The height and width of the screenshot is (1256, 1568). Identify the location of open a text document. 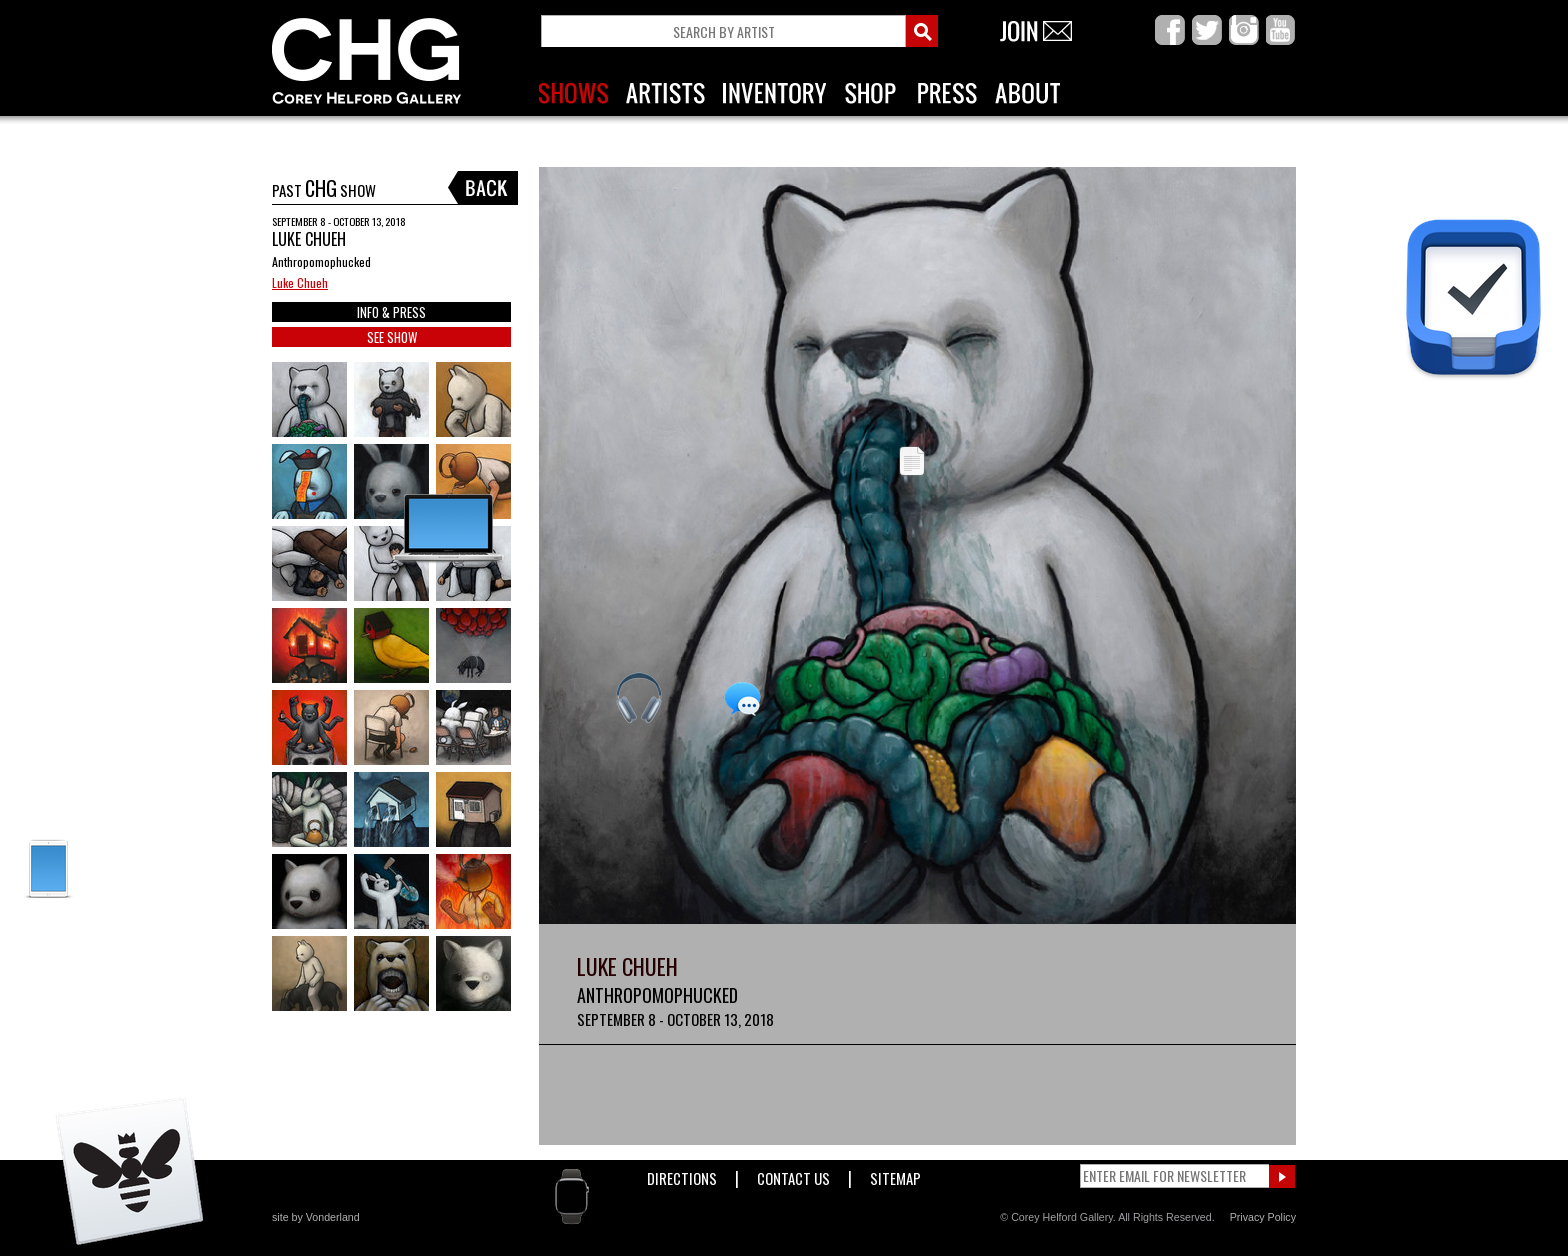
(912, 461).